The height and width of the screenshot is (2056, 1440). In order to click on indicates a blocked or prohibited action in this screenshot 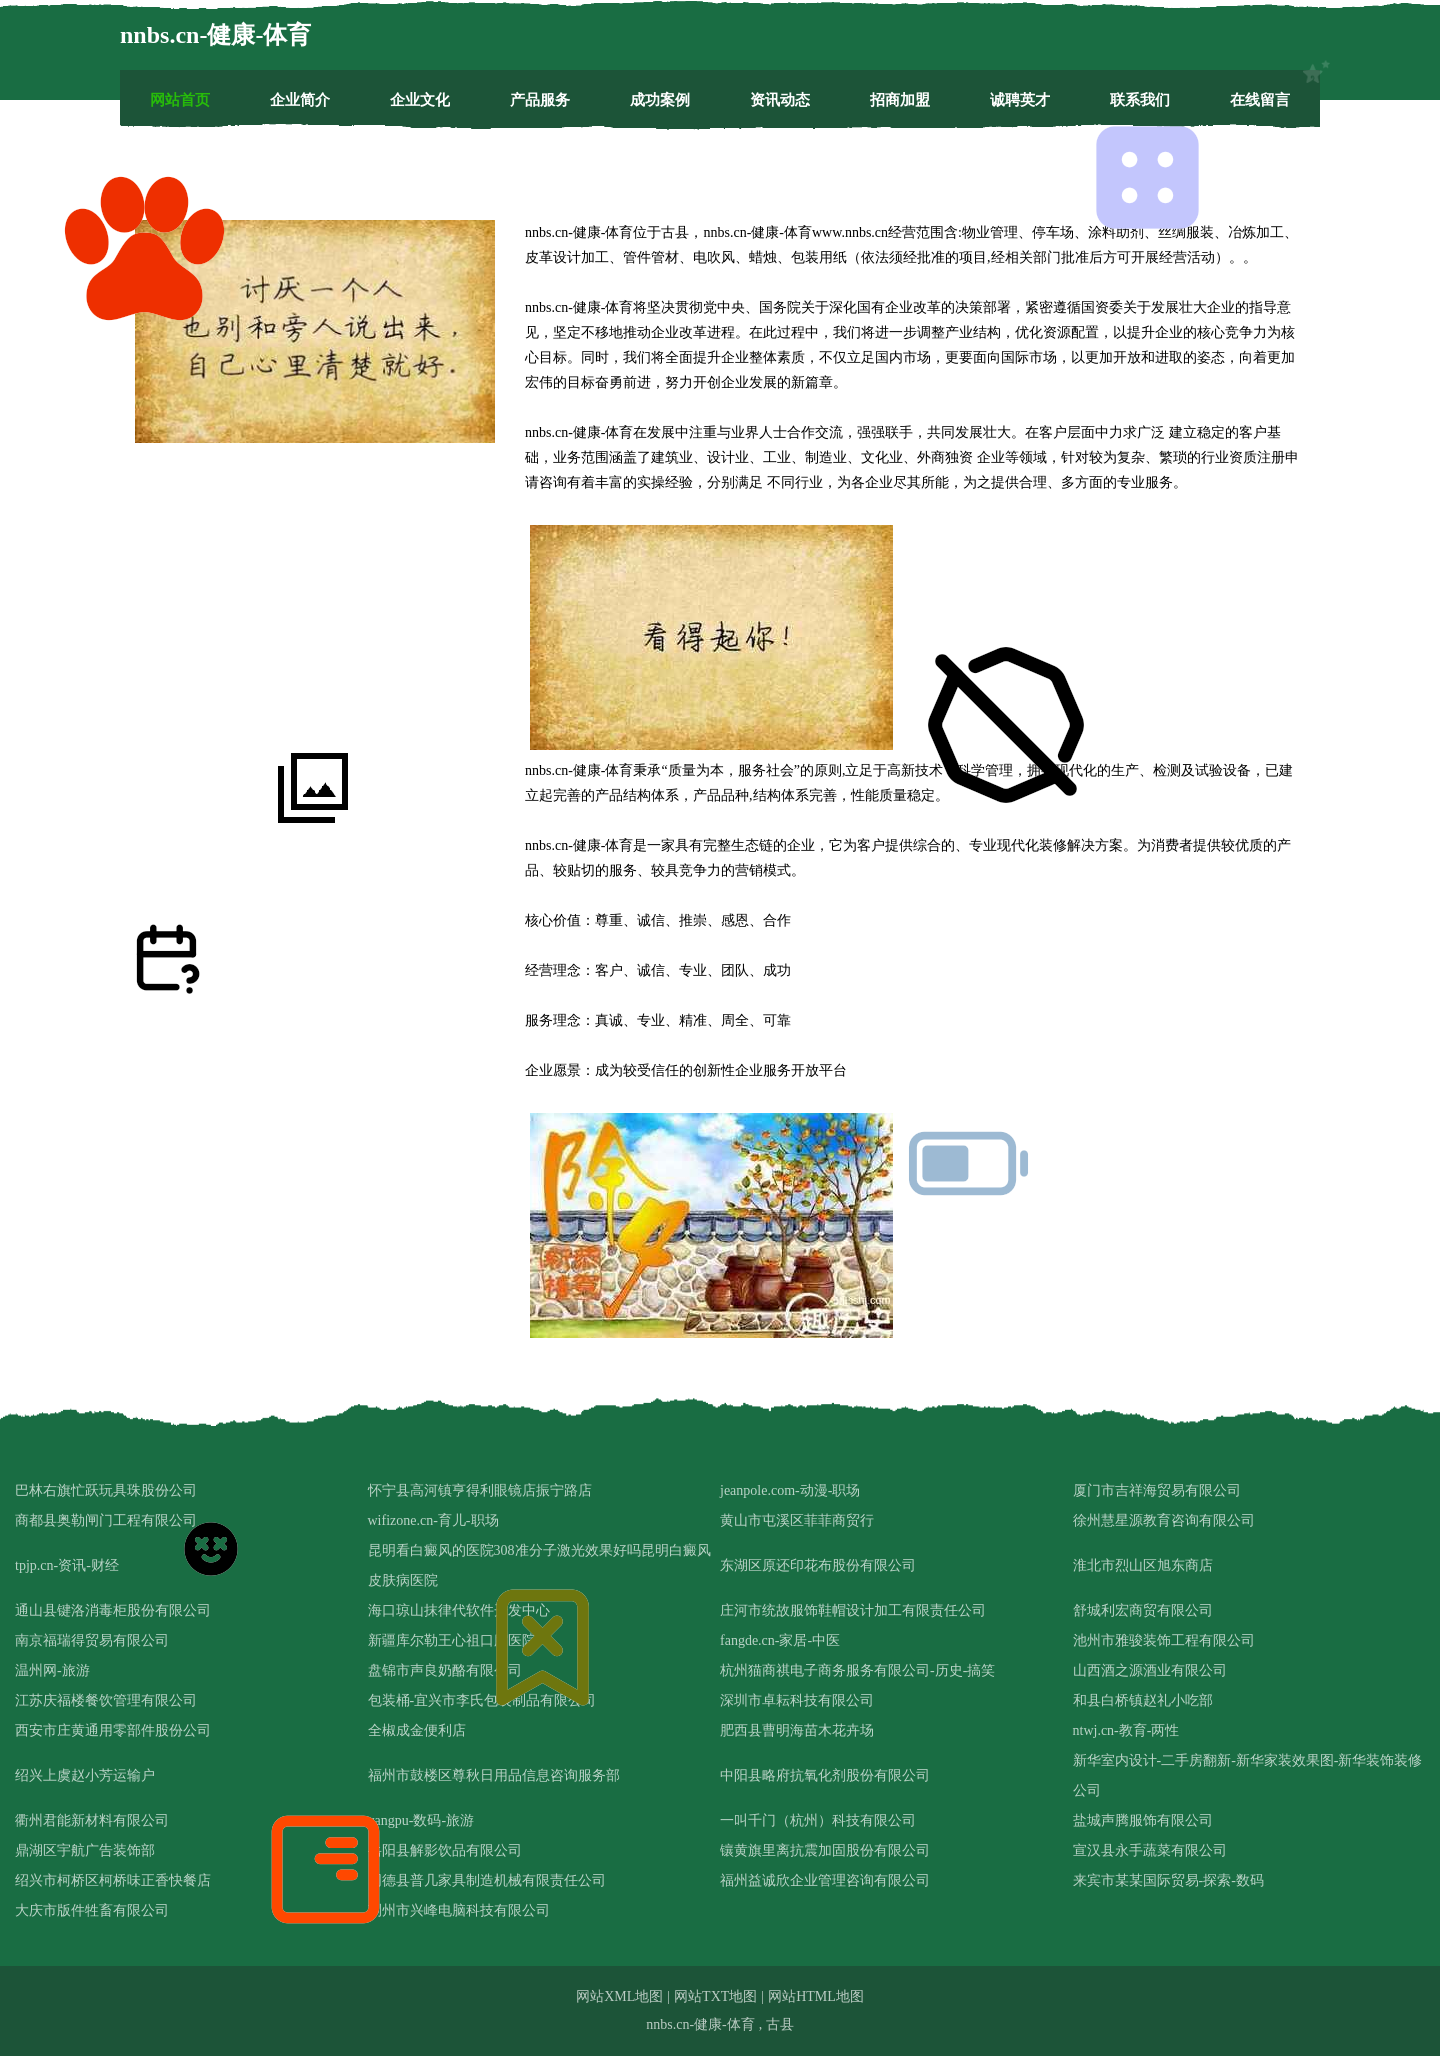, I will do `click(1006, 725)`.